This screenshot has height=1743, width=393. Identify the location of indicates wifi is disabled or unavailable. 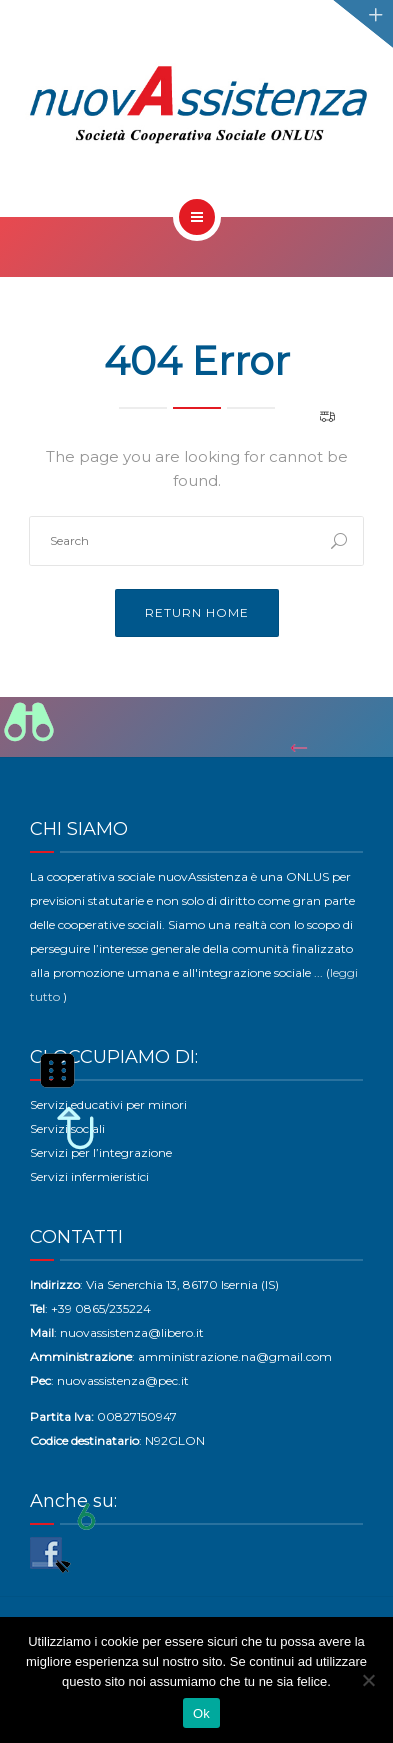
(63, 1567).